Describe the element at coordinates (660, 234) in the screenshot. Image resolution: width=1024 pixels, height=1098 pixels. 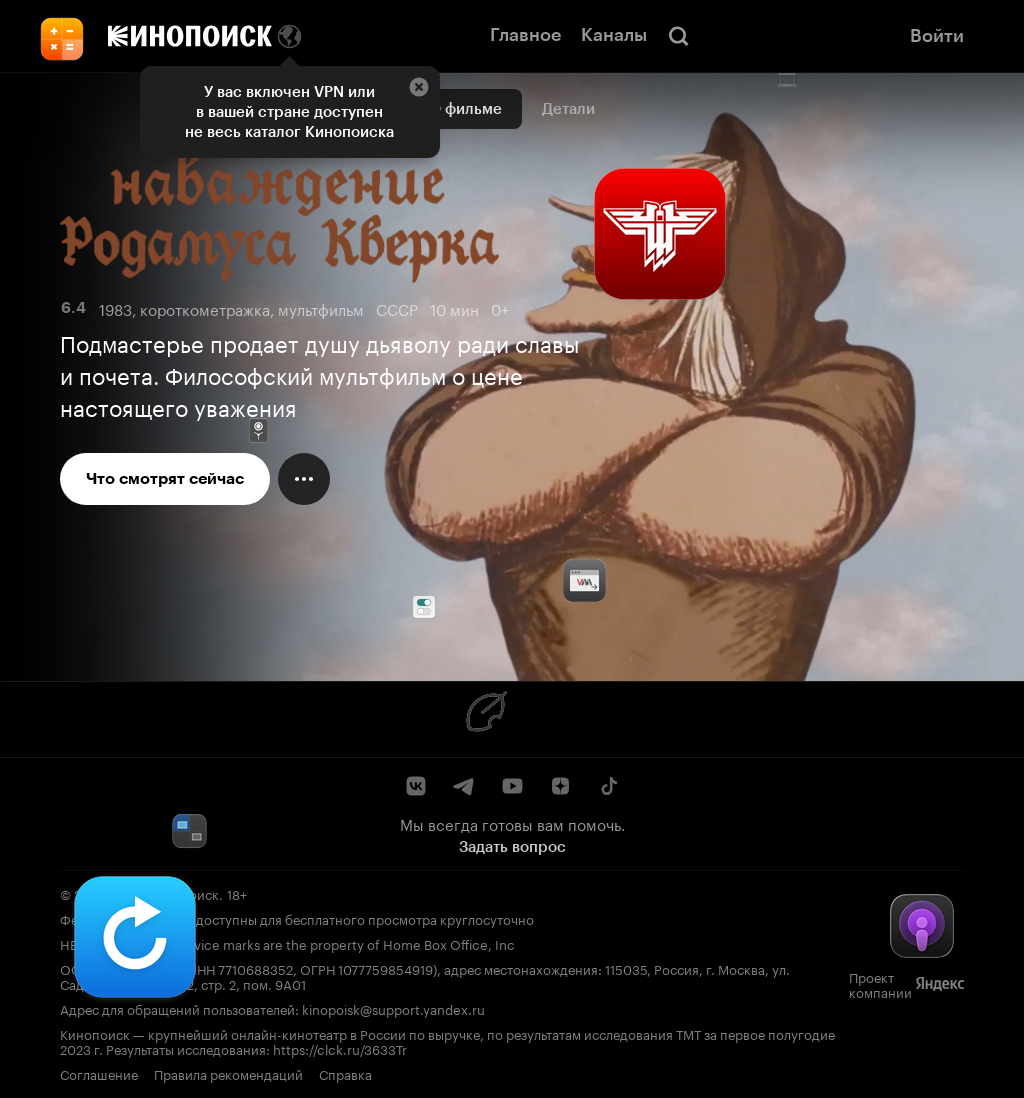
I see `launch Return to Castle Wolfenstein game` at that location.